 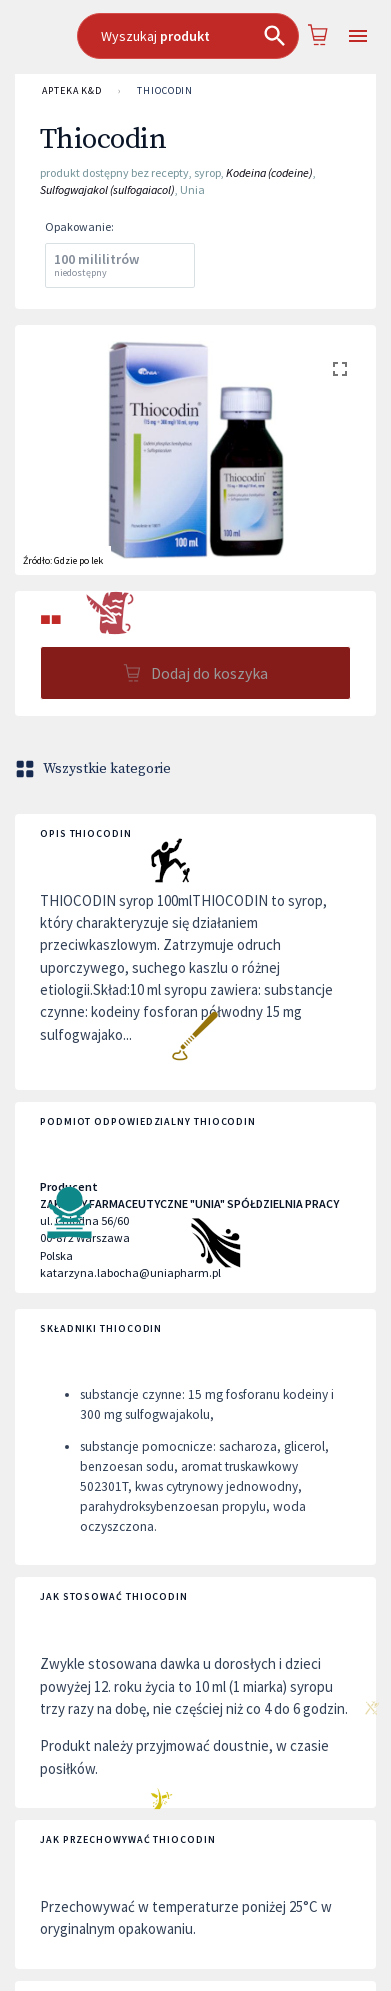 What do you see at coordinates (195, 1036) in the screenshot?
I see `relay baton item in a racing or sports game` at bounding box center [195, 1036].